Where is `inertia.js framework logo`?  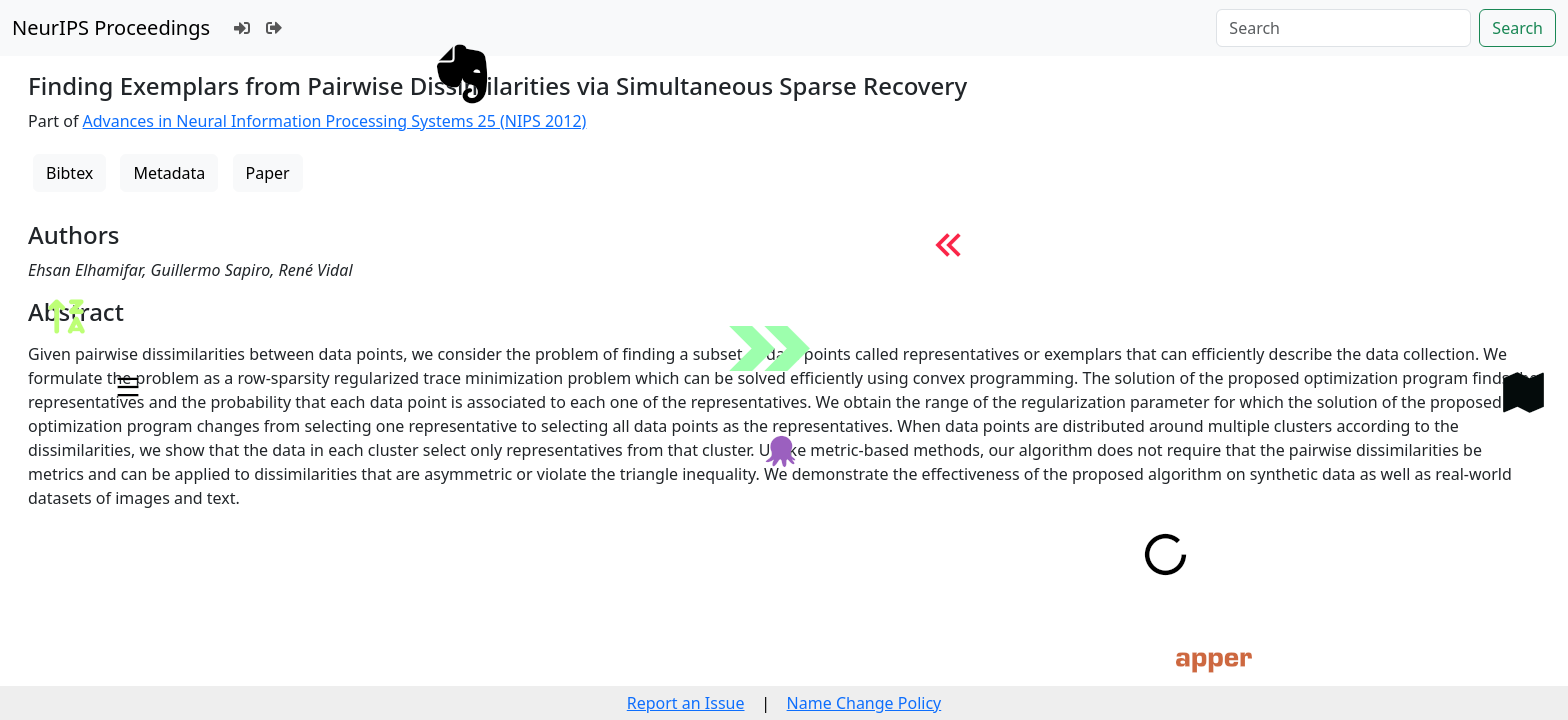
inertia.js framework logo is located at coordinates (769, 348).